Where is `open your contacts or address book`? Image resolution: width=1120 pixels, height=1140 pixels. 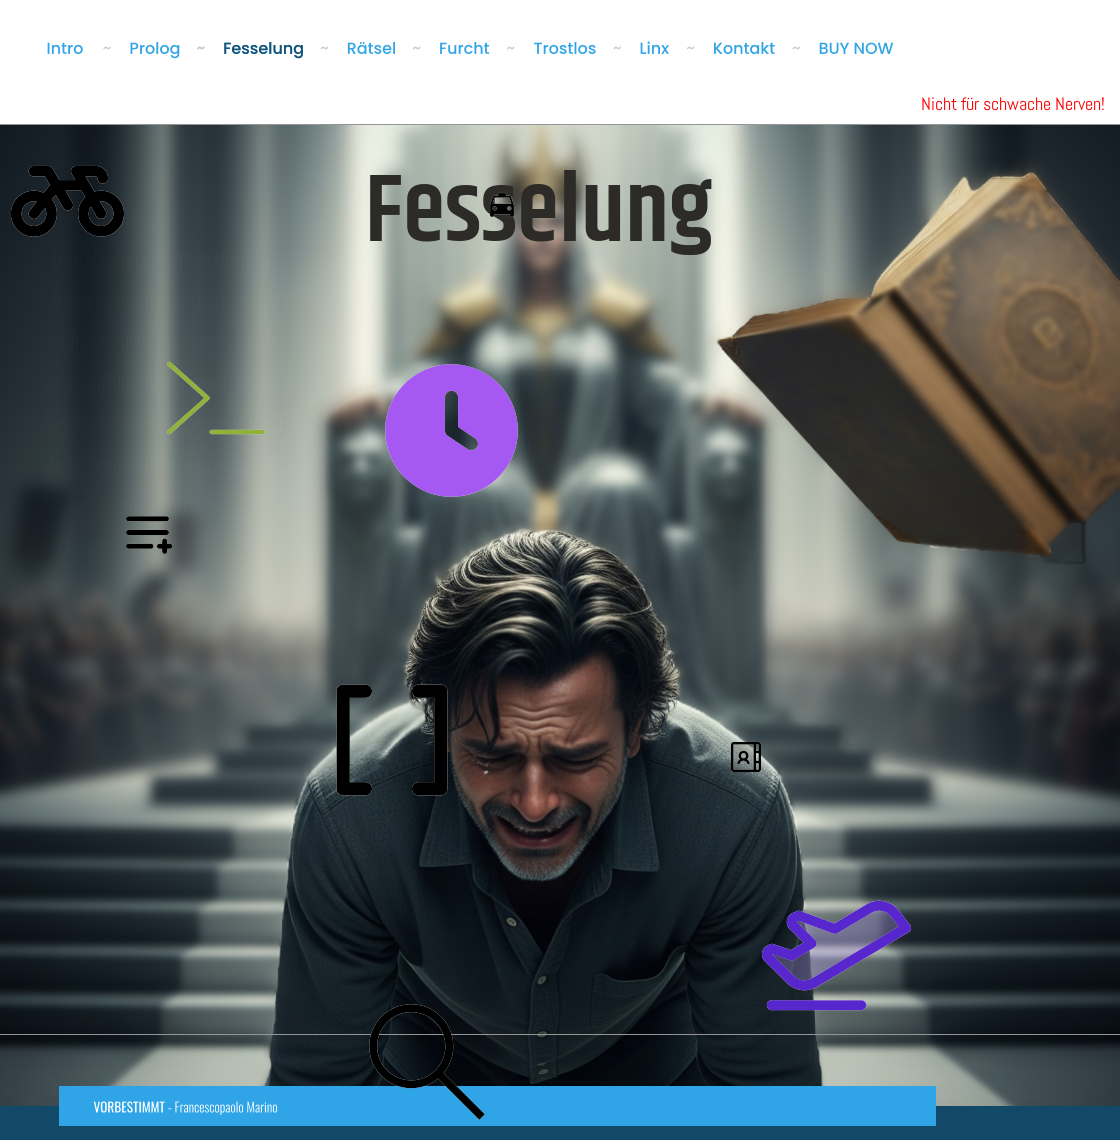 open your contacts or address book is located at coordinates (746, 757).